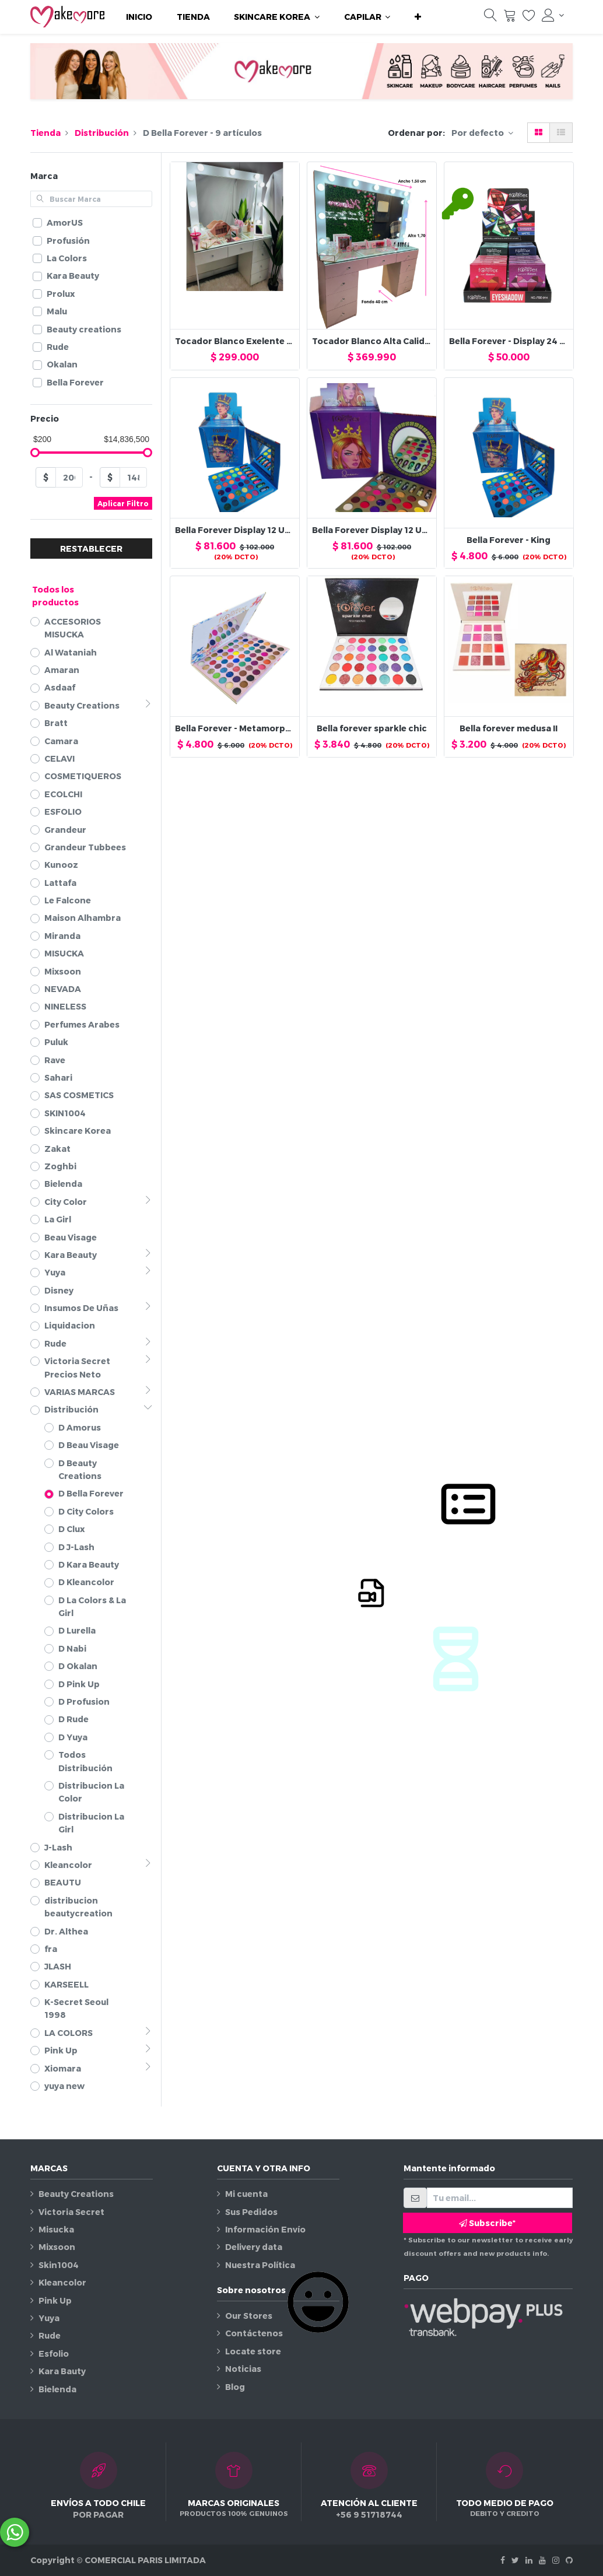  What do you see at coordinates (372, 1593) in the screenshot?
I see `open a video file` at bounding box center [372, 1593].